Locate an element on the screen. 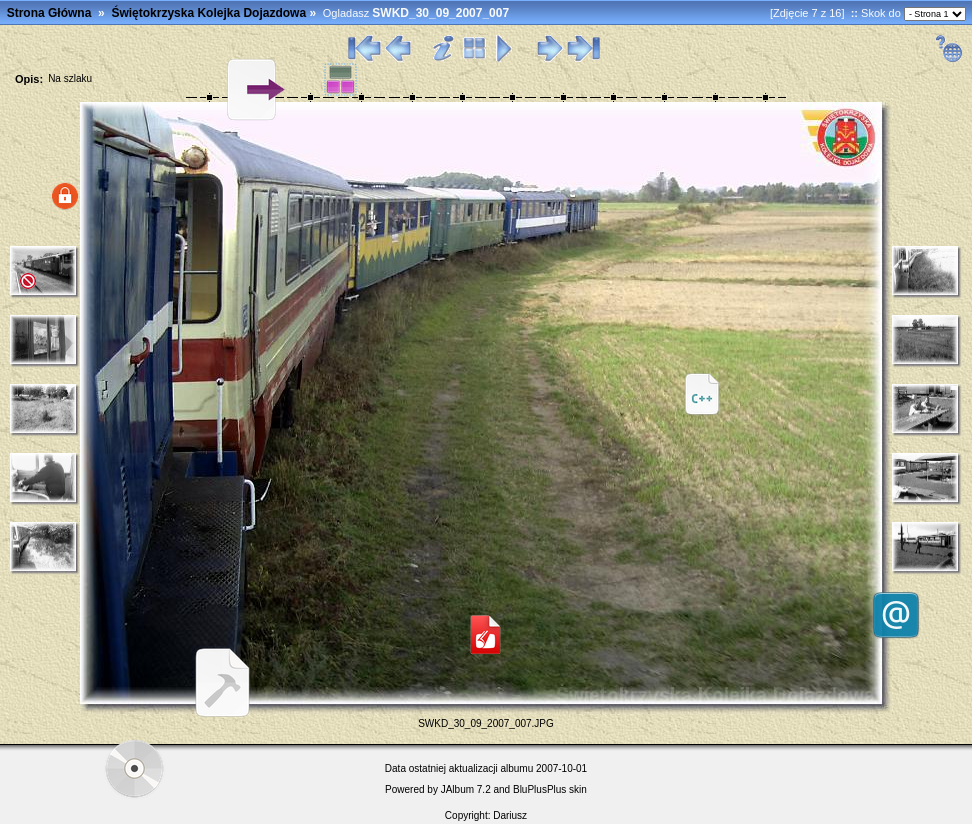 The image size is (972, 824). cancel or abort current action is located at coordinates (28, 281).